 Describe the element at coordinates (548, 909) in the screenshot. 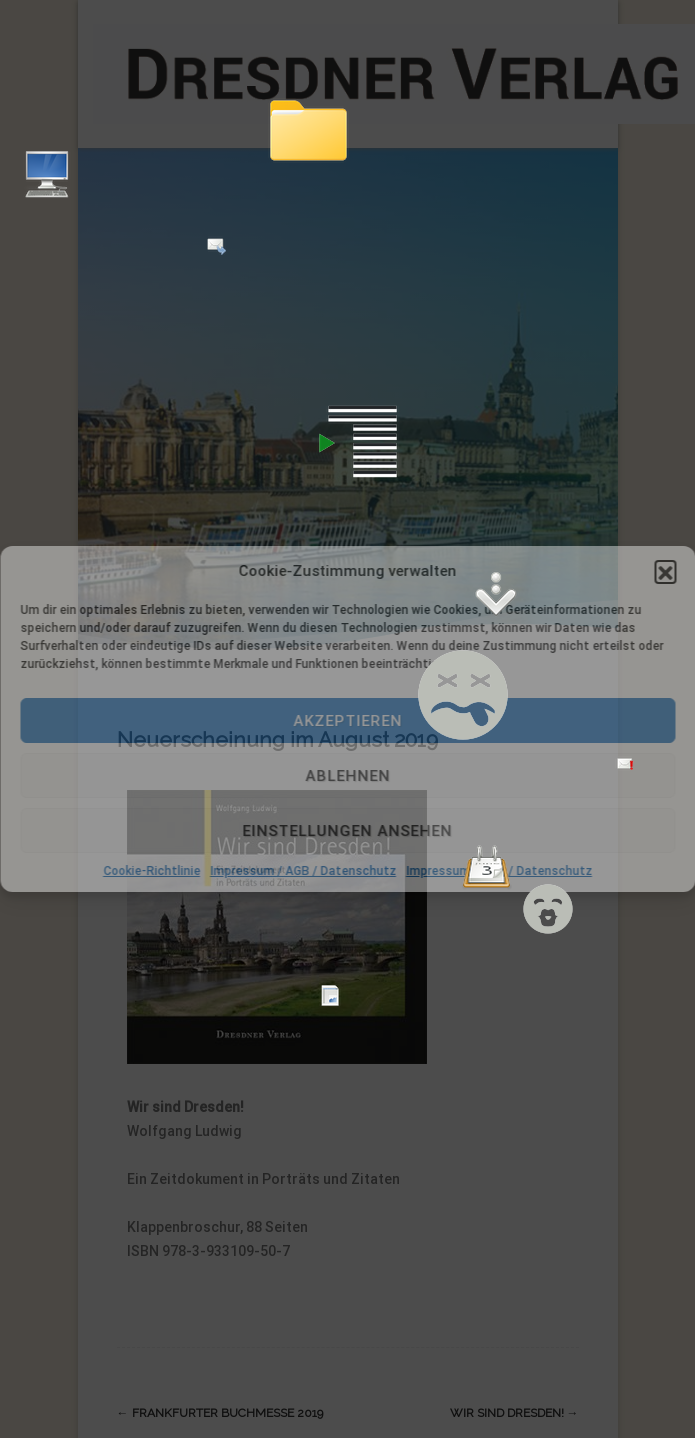

I see `send a kiss or affectionate reaction` at that location.